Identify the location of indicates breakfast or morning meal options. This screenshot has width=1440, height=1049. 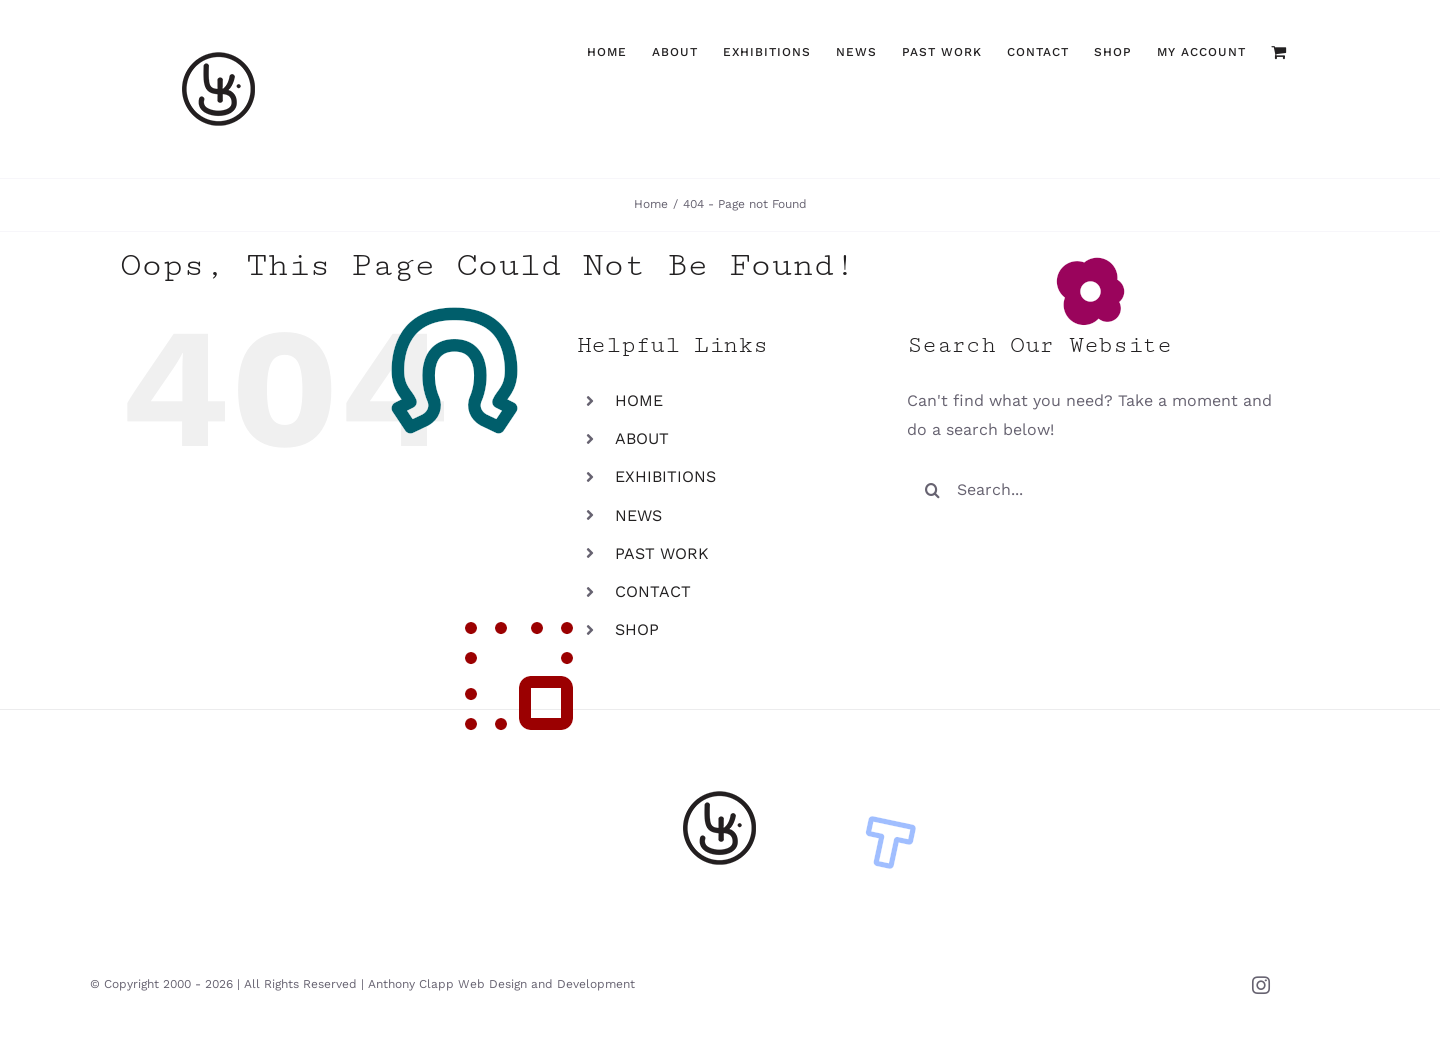
(1090, 291).